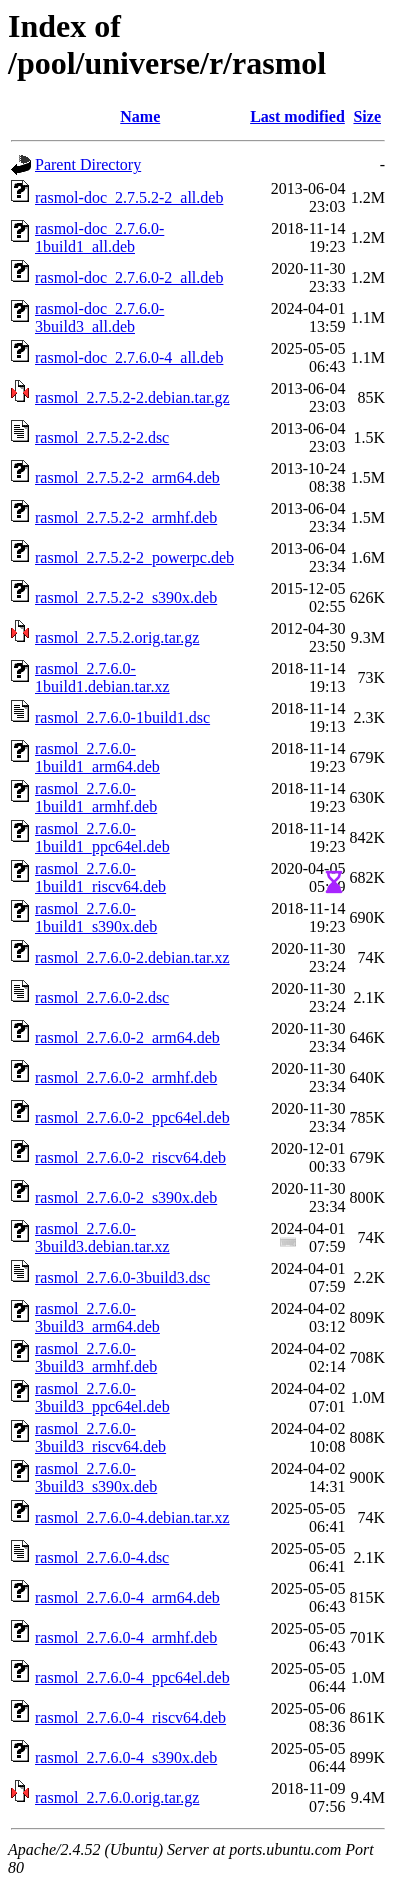 The image size is (396, 1885). I want to click on connect or manage keyboard input device, so click(288, 1242).